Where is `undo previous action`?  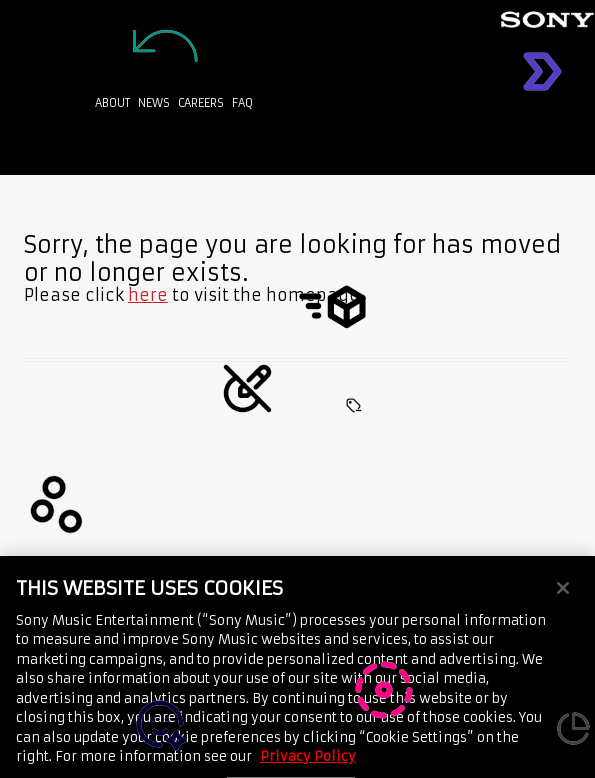
undo previous action is located at coordinates (166, 43).